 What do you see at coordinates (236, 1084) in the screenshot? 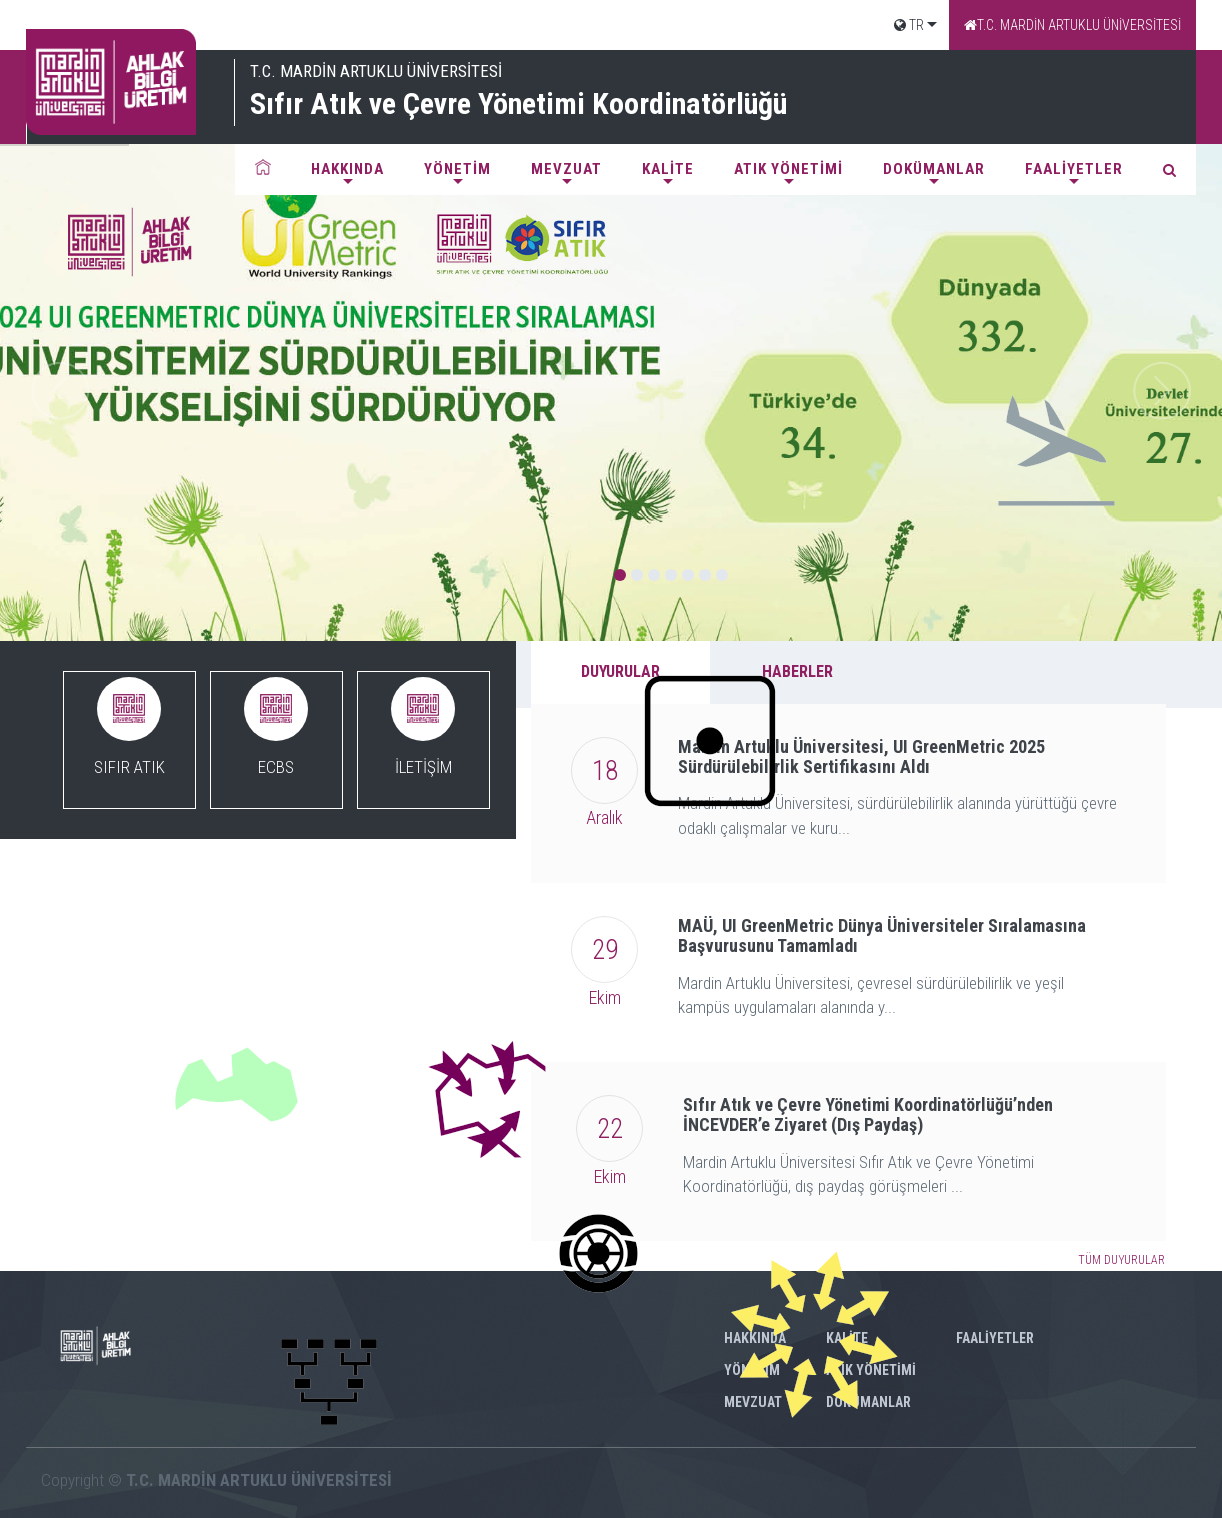
I see `select latvia as your country or region` at bounding box center [236, 1084].